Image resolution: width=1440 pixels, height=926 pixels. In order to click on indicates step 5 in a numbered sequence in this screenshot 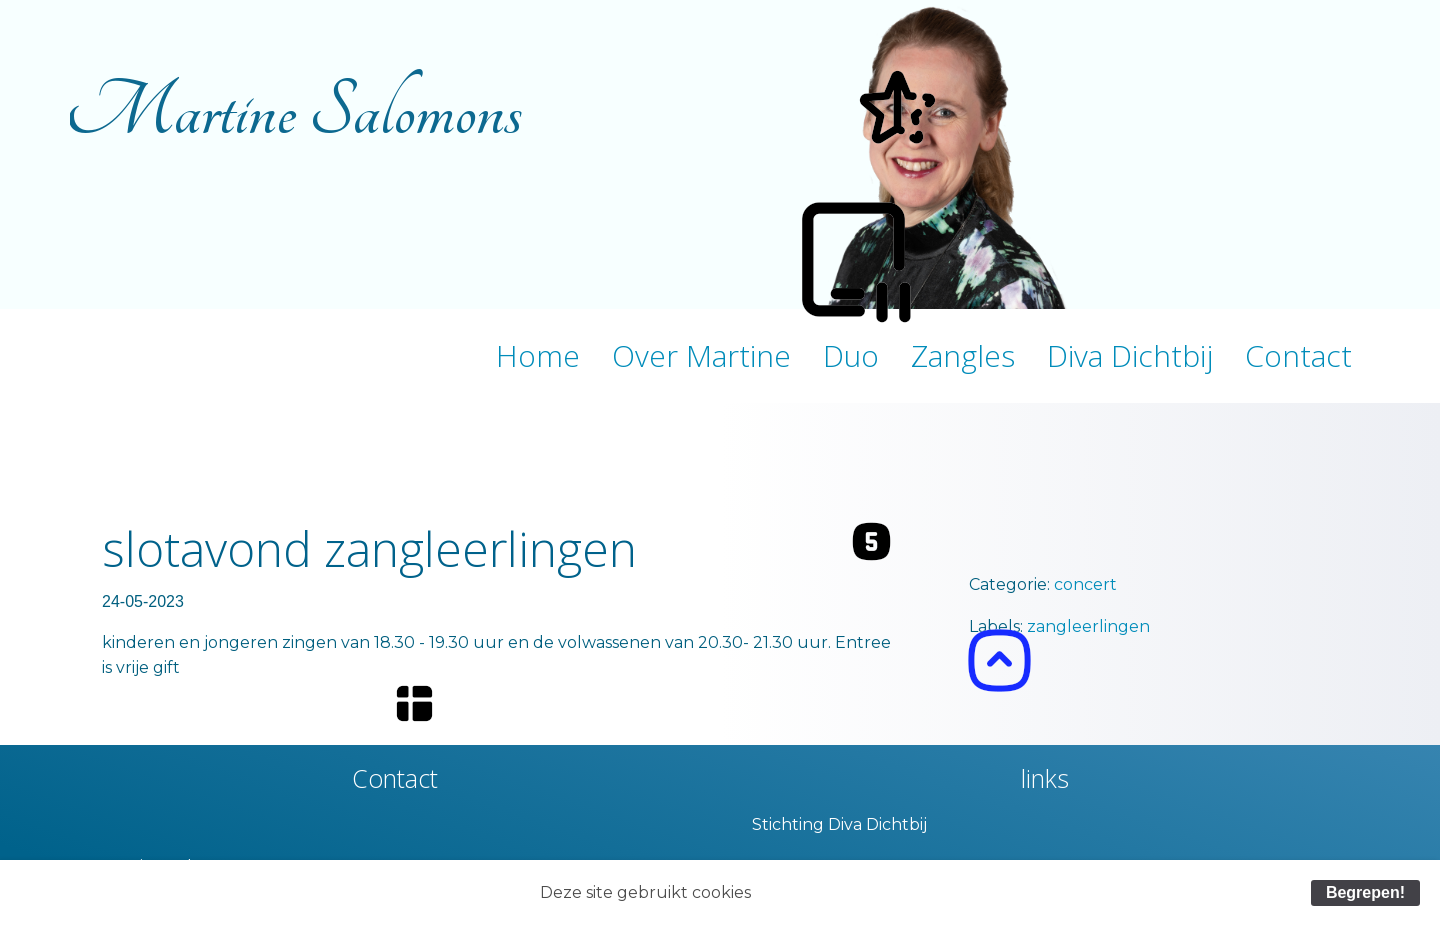, I will do `click(871, 541)`.